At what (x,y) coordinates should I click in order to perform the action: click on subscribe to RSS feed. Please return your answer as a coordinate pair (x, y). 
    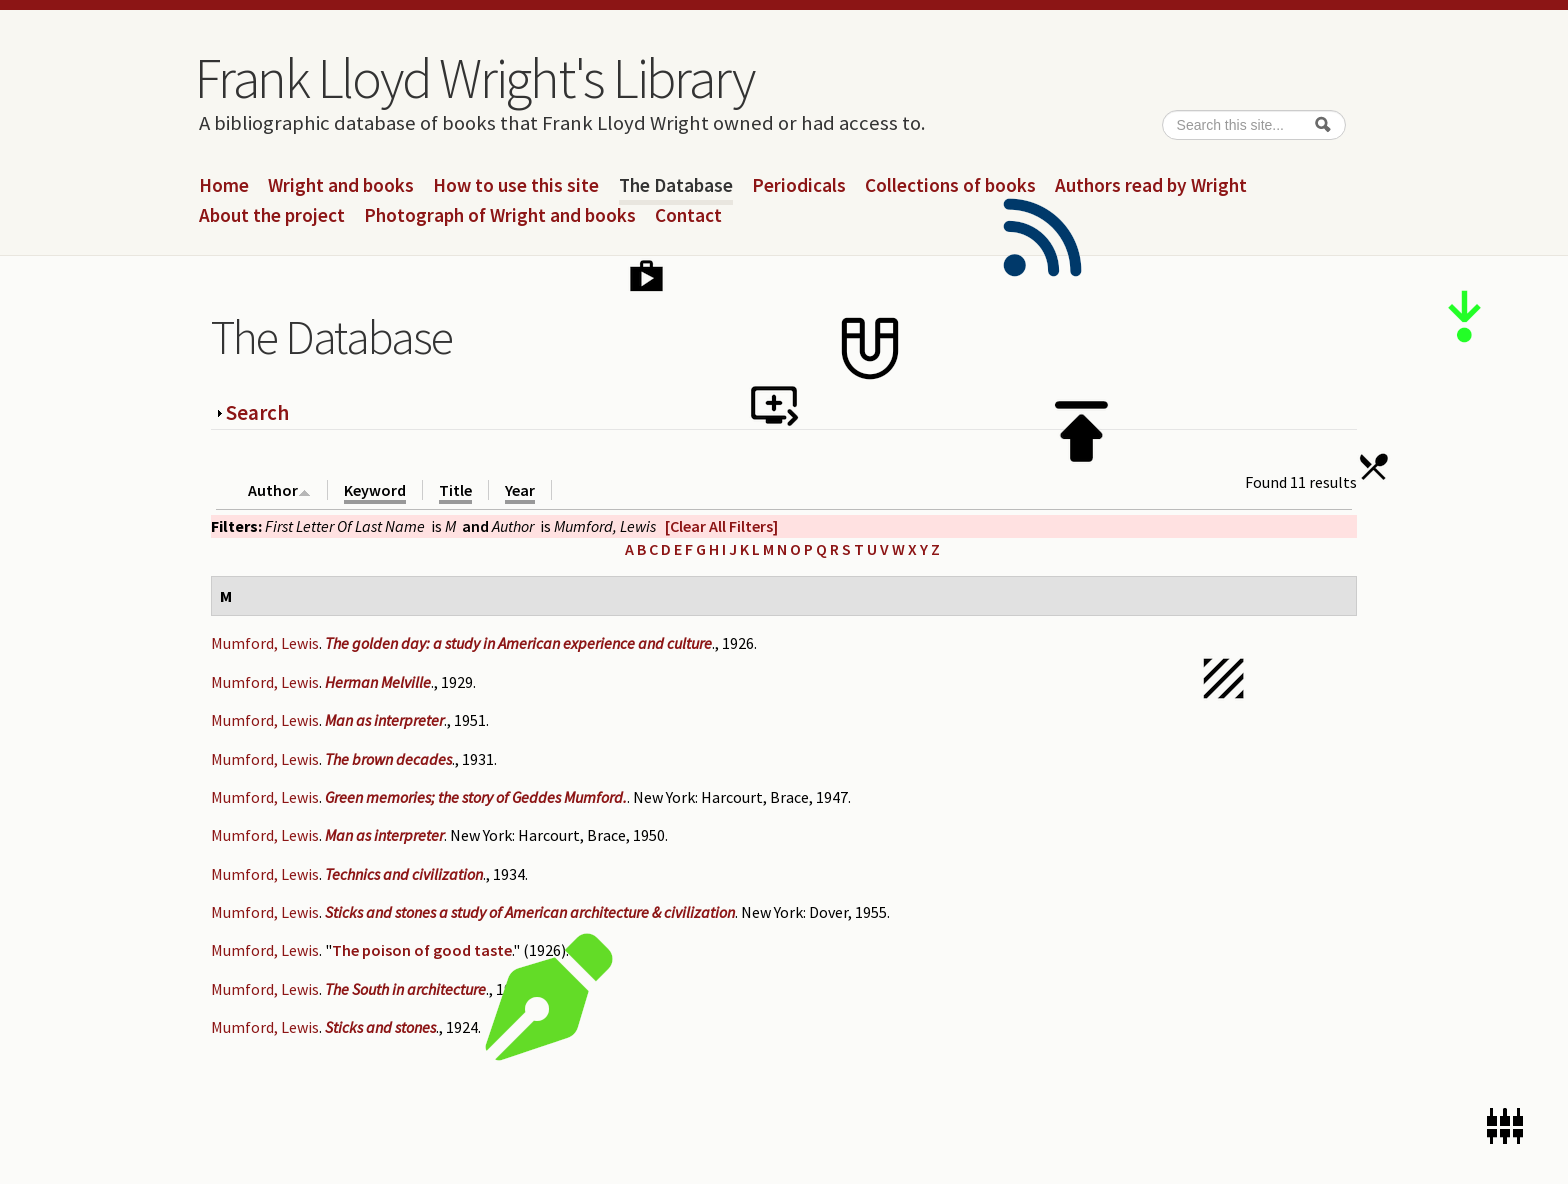
    Looking at the image, I should click on (1042, 237).